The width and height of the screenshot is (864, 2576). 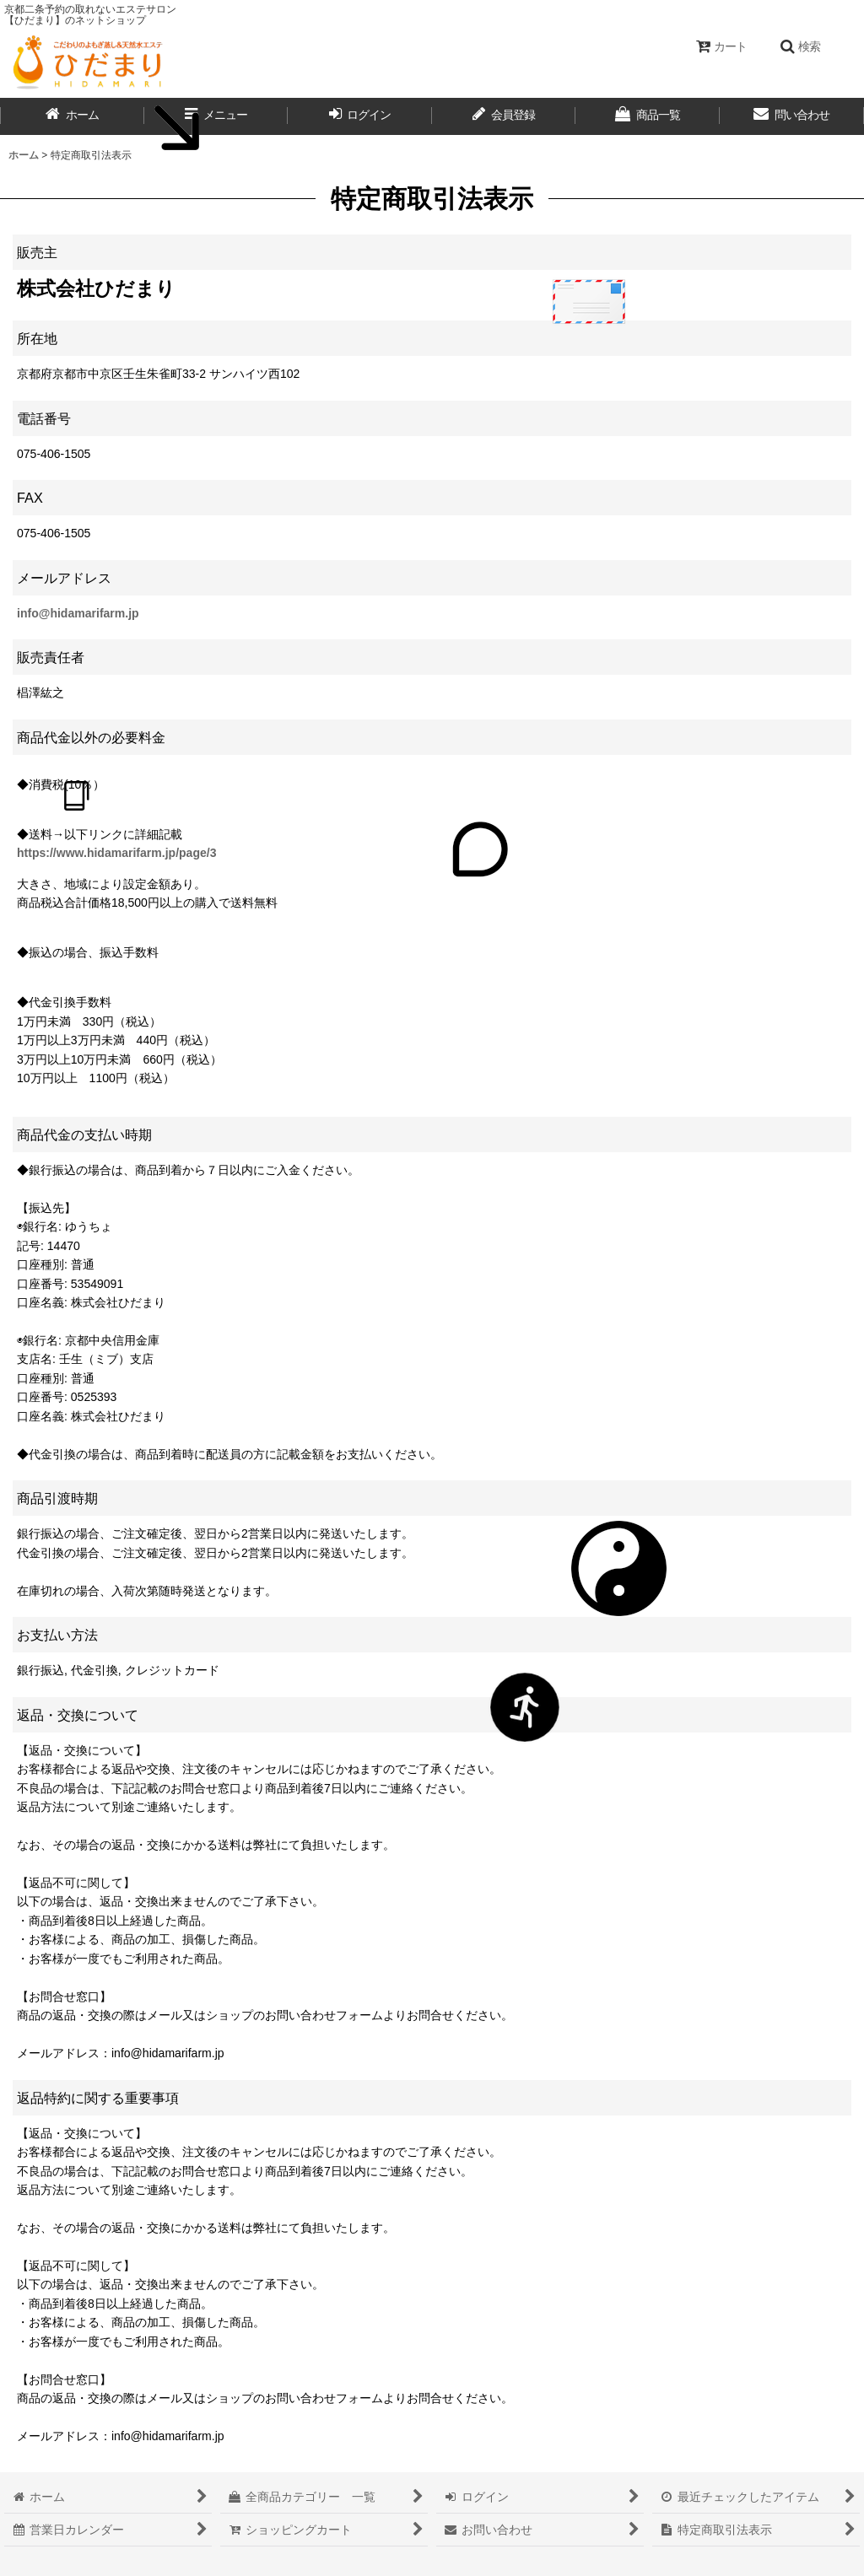 I want to click on open chat or messaging, so click(x=479, y=850).